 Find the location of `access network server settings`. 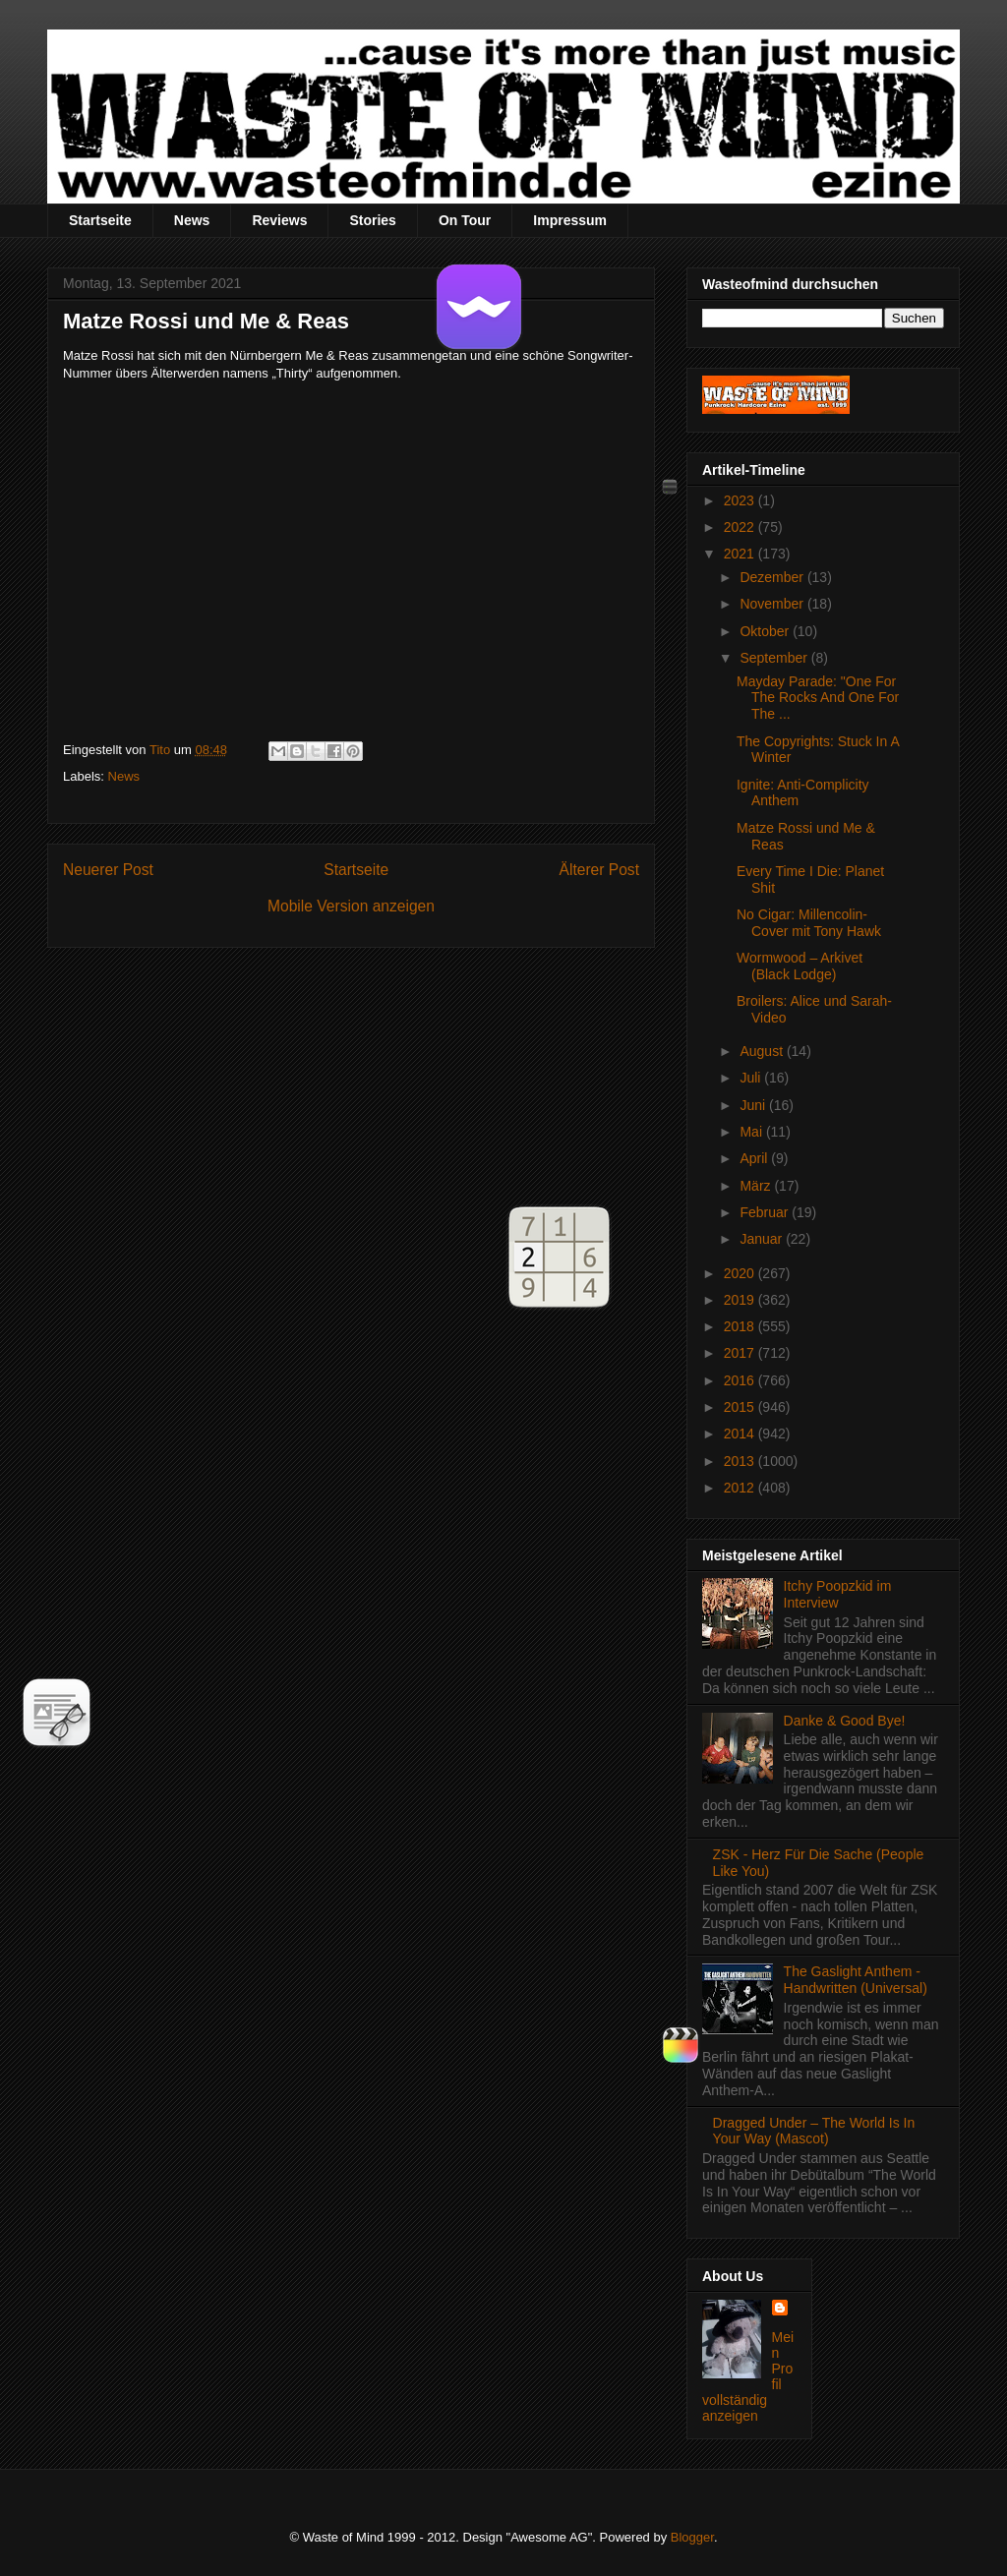

access network server settings is located at coordinates (670, 487).